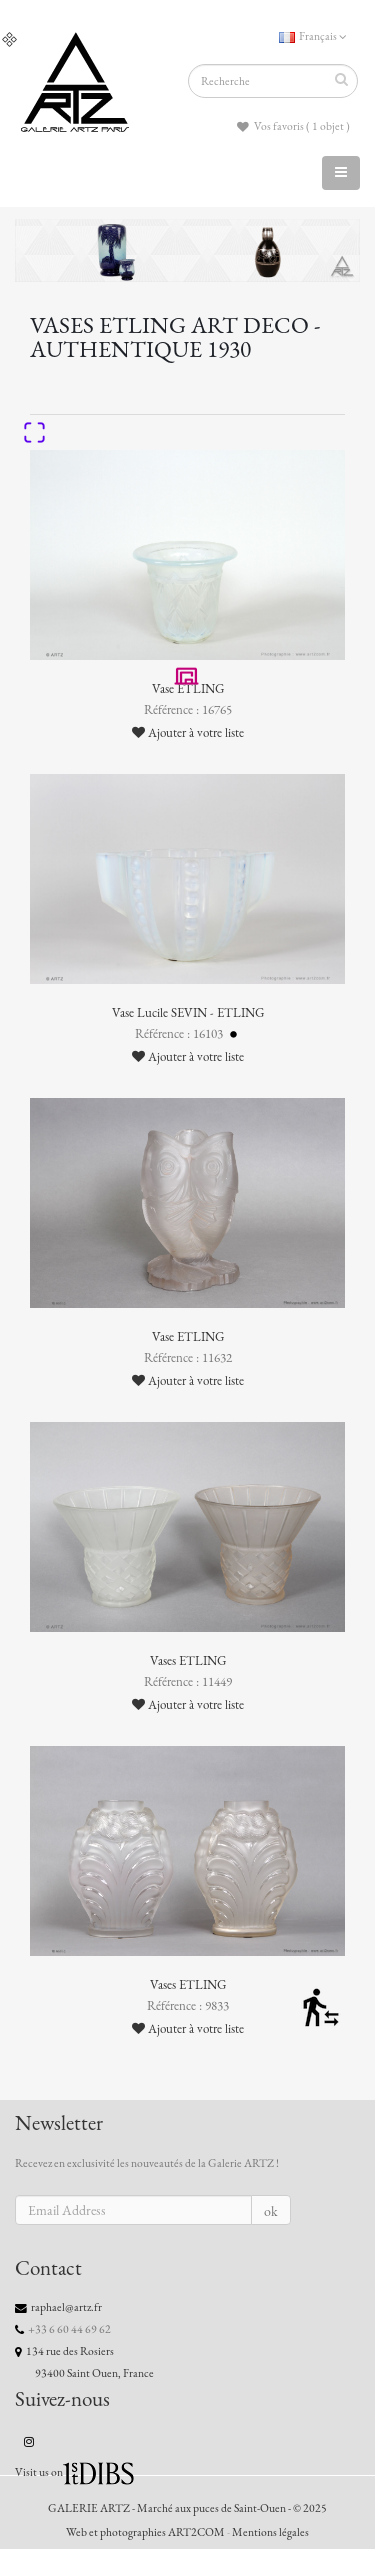 This screenshot has height=2549, width=375. What do you see at coordinates (34, 432) in the screenshot?
I see `scan a QR code or barcode` at bounding box center [34, 432].